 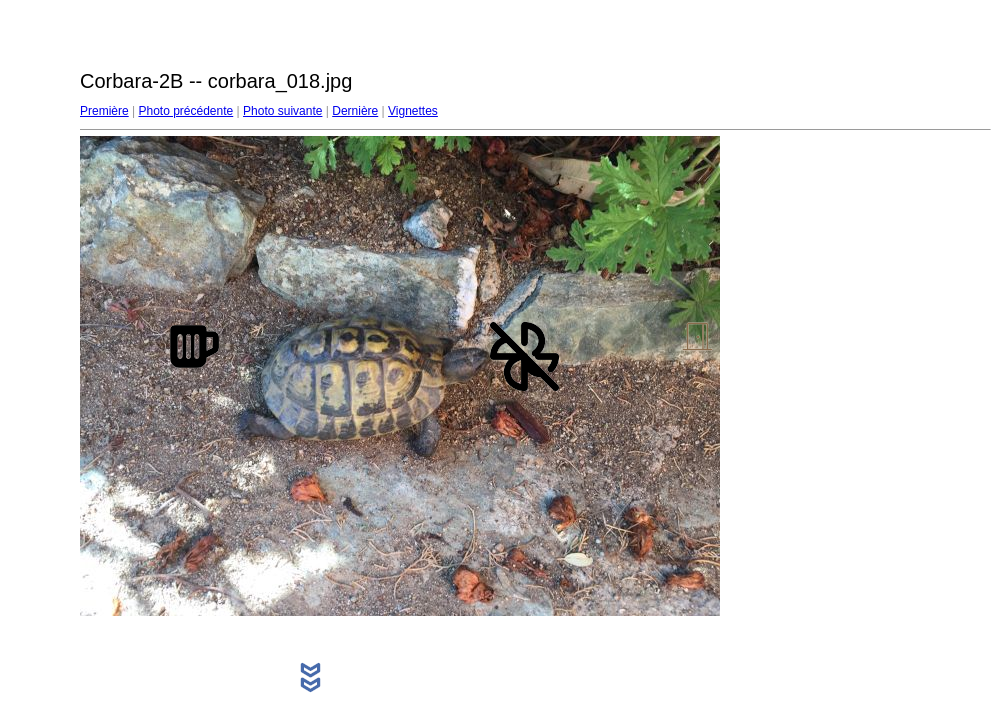 I want to click on view earned badges or achievements, so click(x=310, y=677).